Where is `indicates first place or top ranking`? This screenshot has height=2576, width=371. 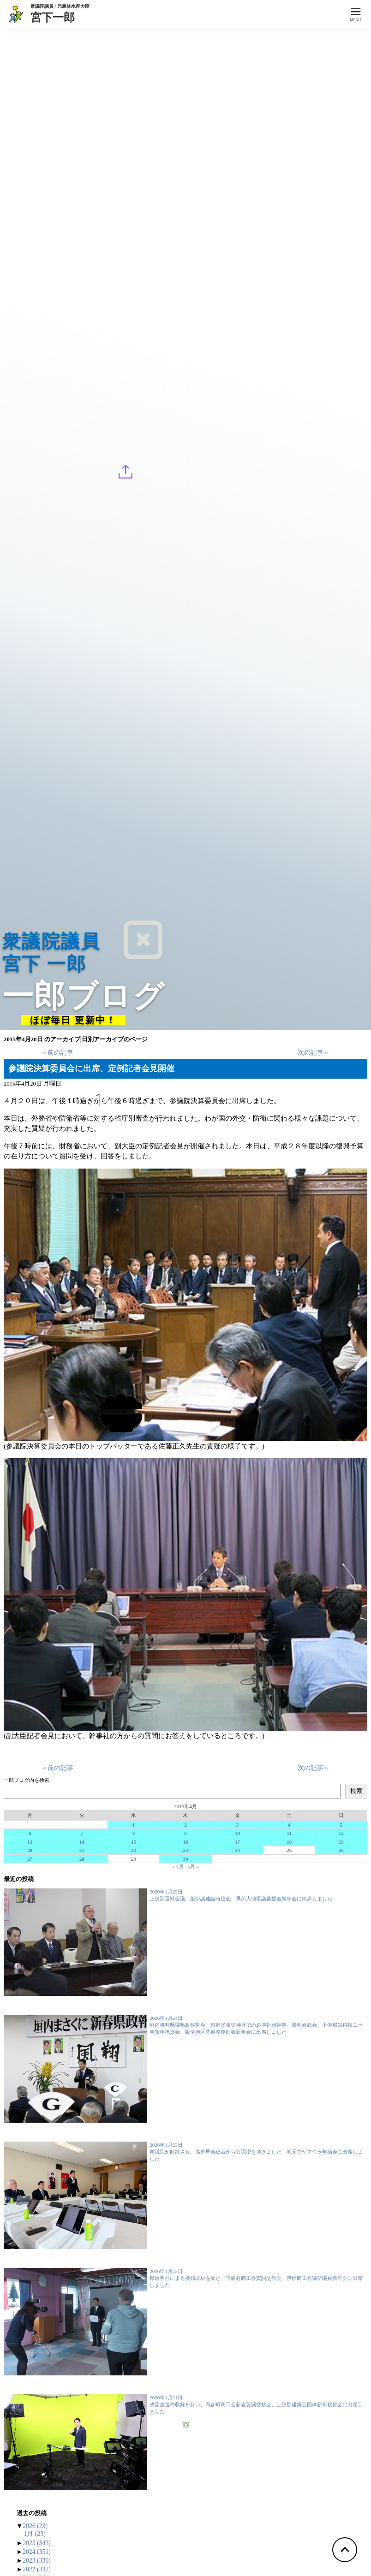
indicates first place or top ranking is located at coordinates (98, 1100).